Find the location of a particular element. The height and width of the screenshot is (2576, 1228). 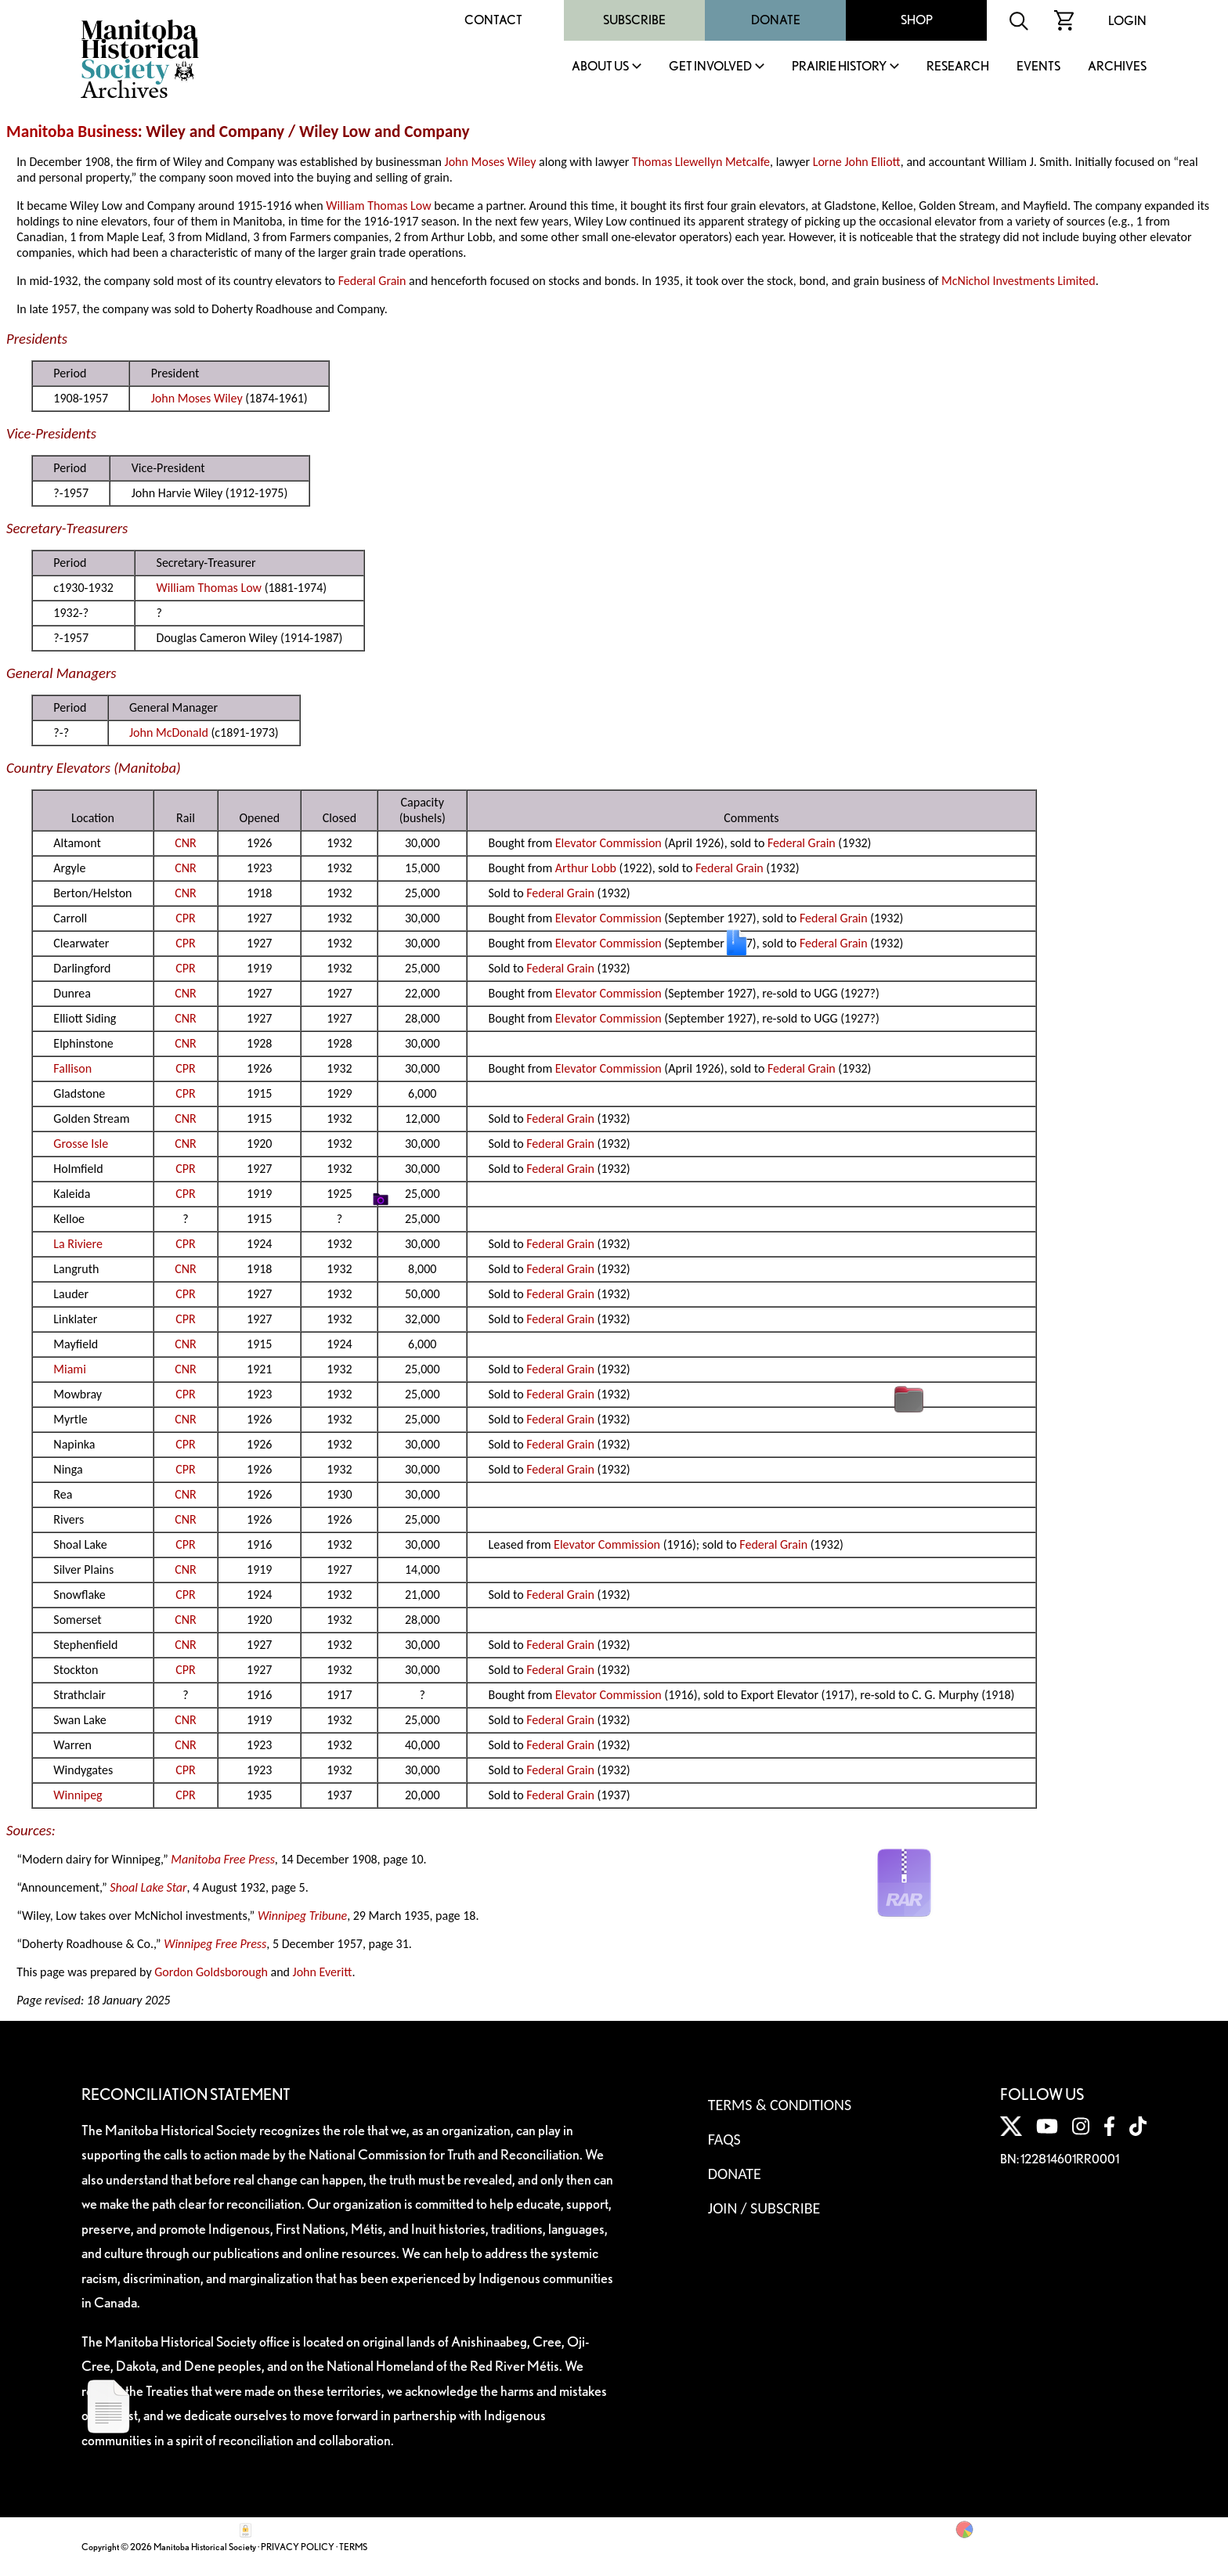

a compressed RAR archive file is located at coordinates (904, 1882).